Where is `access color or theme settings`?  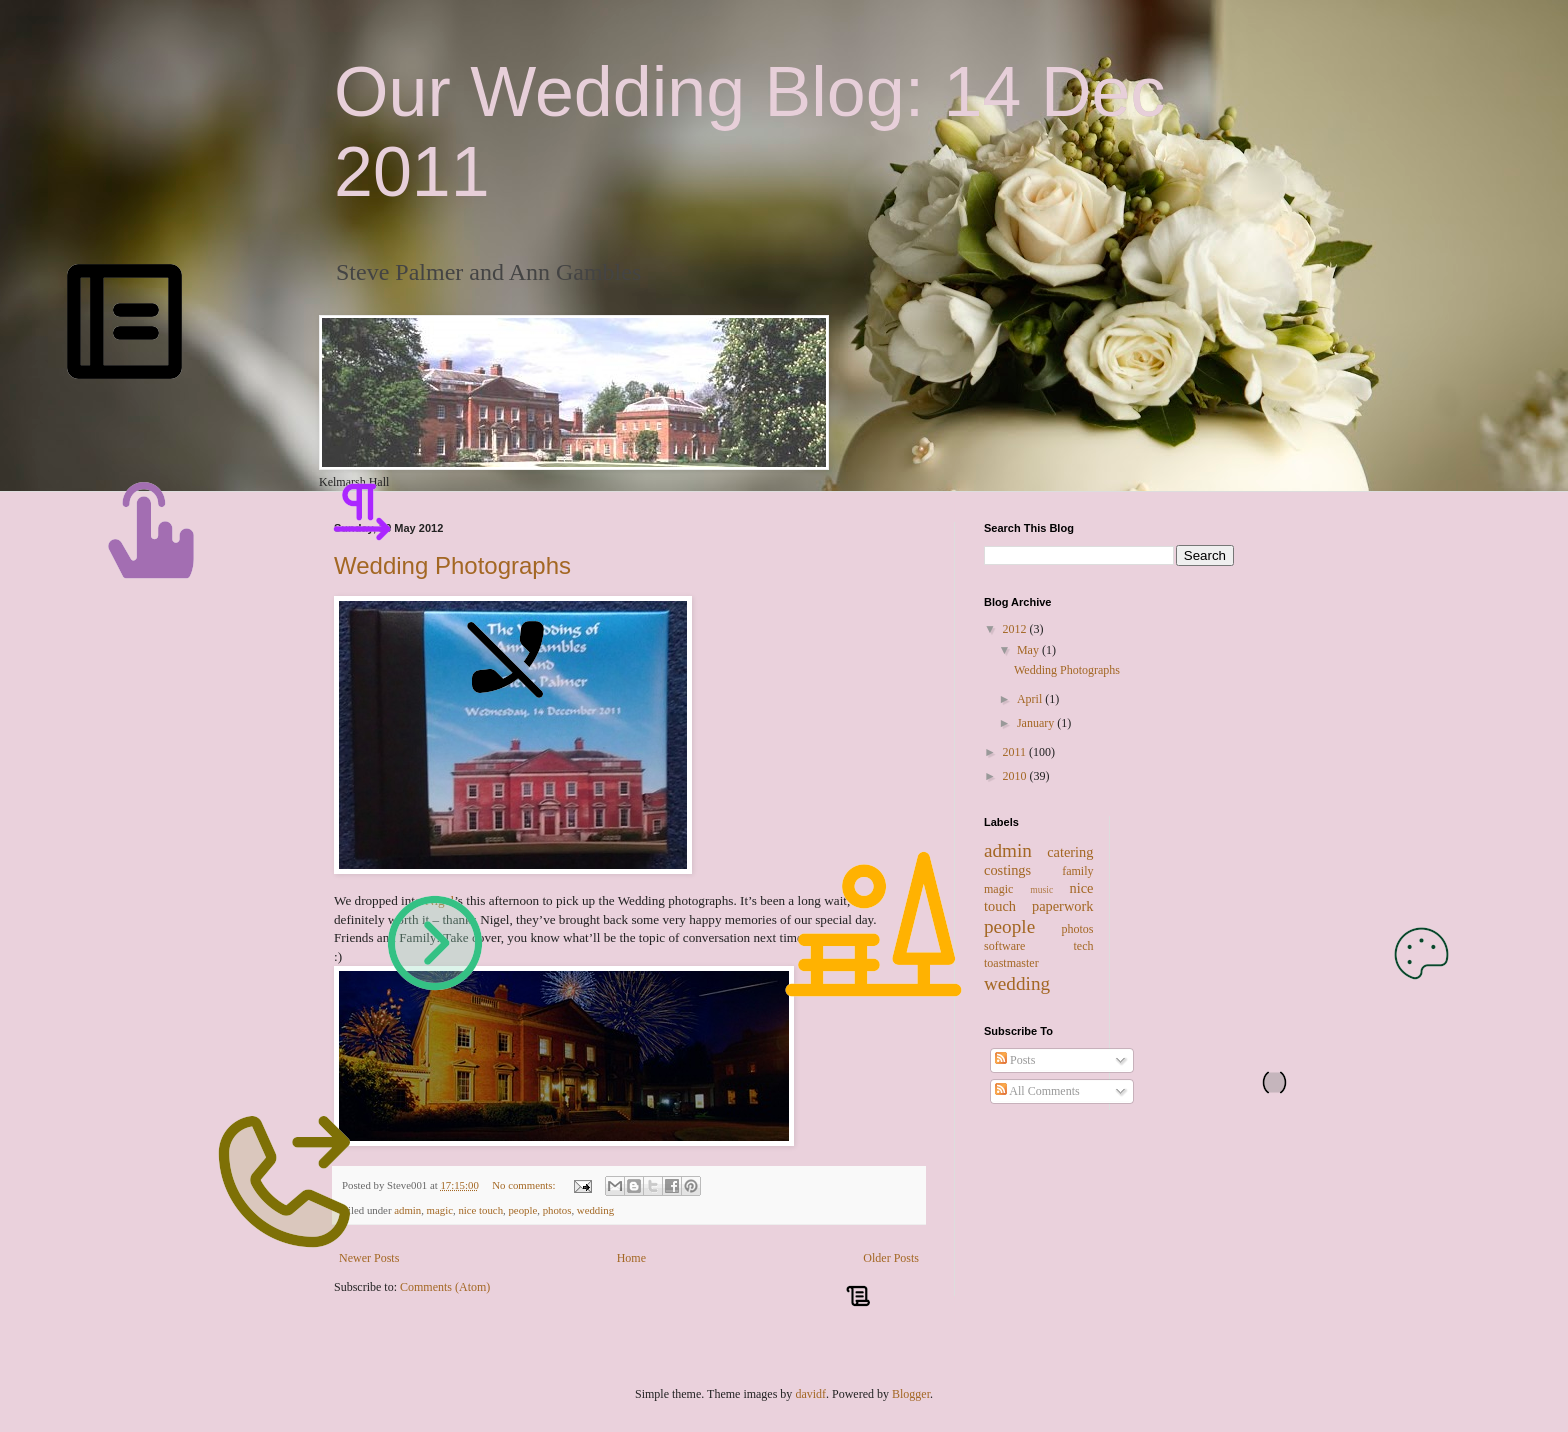 access color or theme settings is located at coordinates (1421, 954).